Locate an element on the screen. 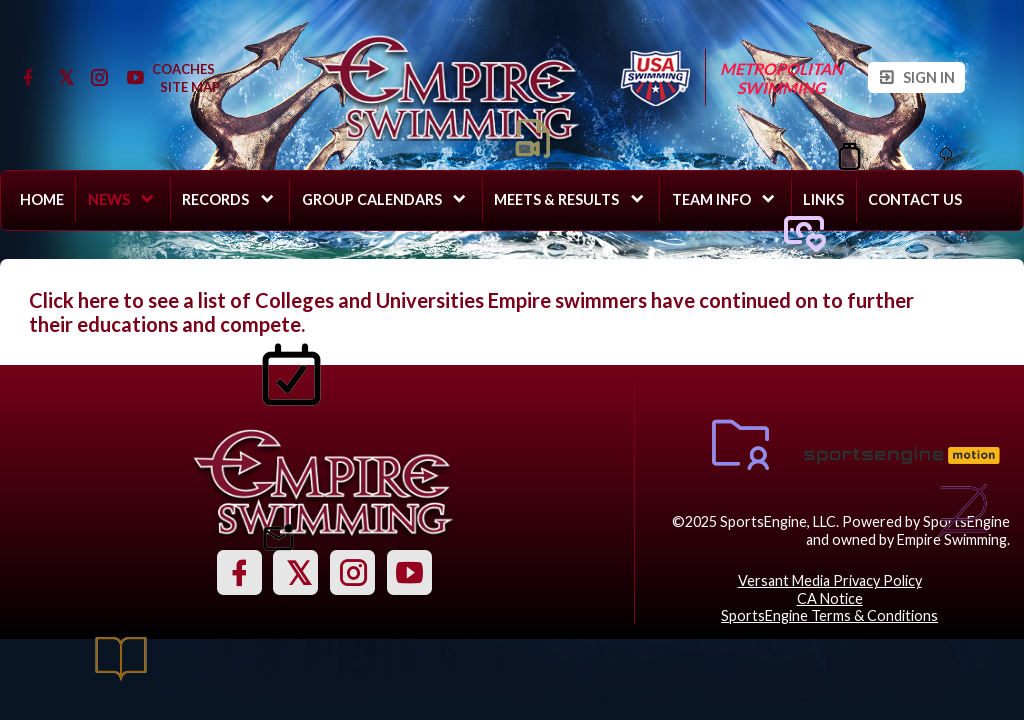 The image size is (1024, 720). spade suit symbol for card games is located at coordinates (946, 154).